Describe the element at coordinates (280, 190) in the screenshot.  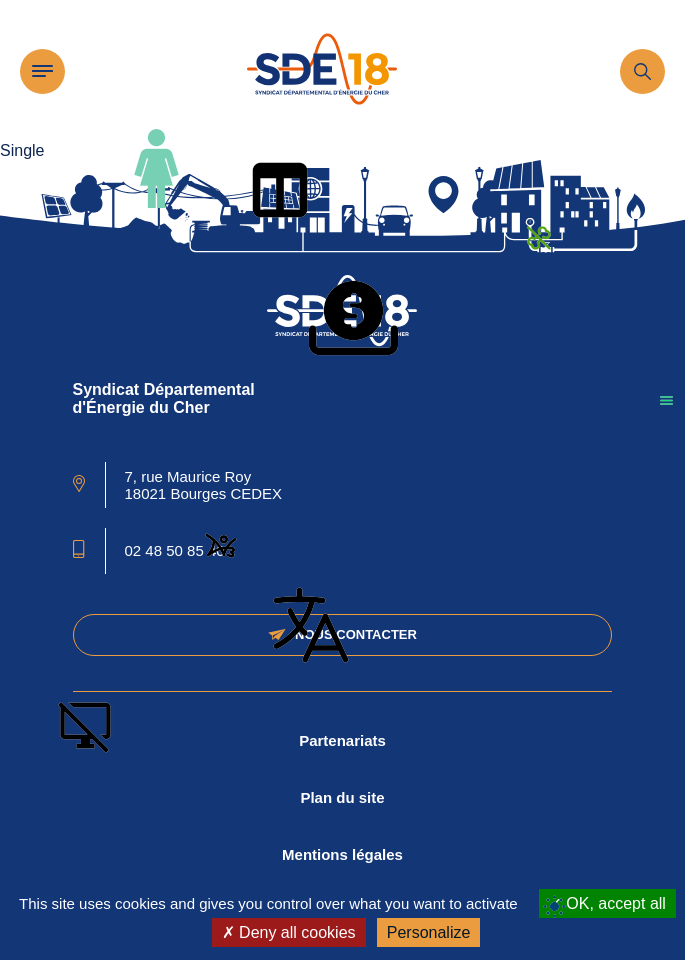
I see `switch to column view layout` at that location.